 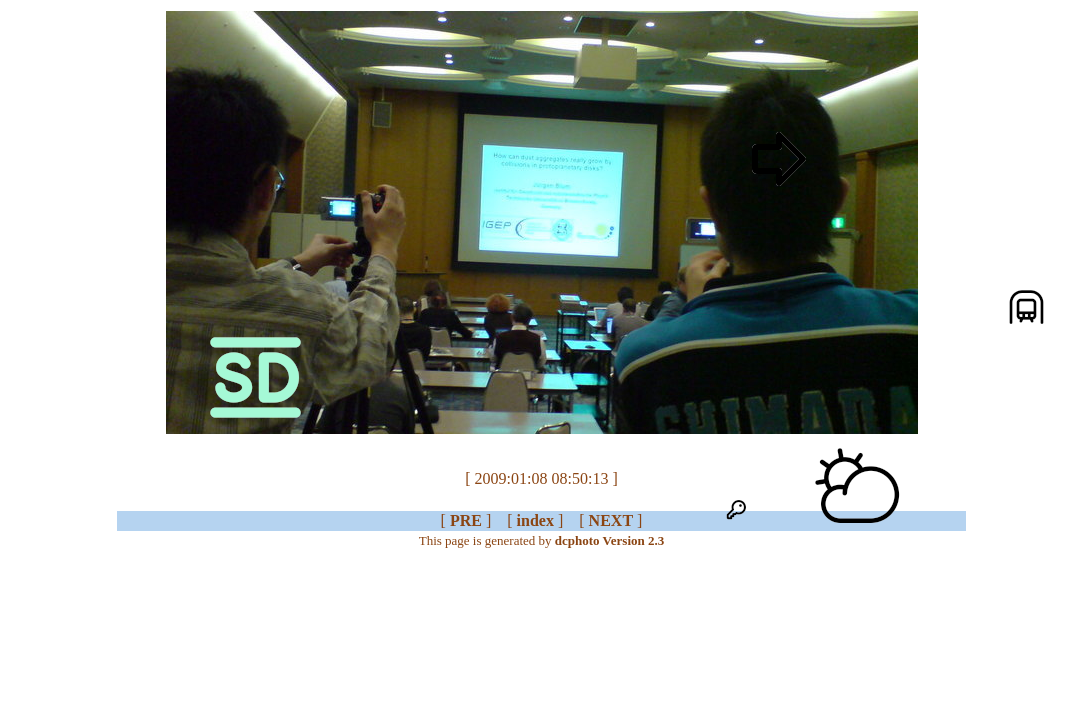 I want to click on access security or password settings, so click(x=736, y=510).